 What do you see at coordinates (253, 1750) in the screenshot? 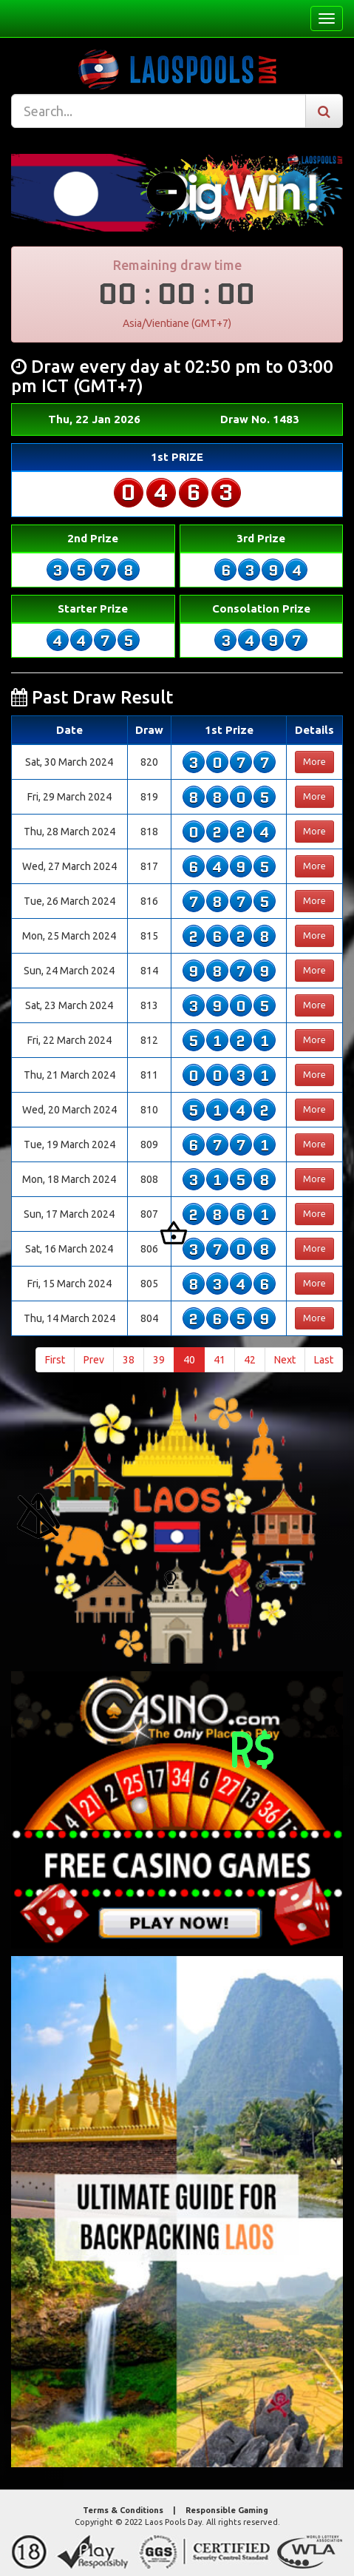
I see `indicates brazilian real (BRL) currency` at bounding box center [253, 1750].